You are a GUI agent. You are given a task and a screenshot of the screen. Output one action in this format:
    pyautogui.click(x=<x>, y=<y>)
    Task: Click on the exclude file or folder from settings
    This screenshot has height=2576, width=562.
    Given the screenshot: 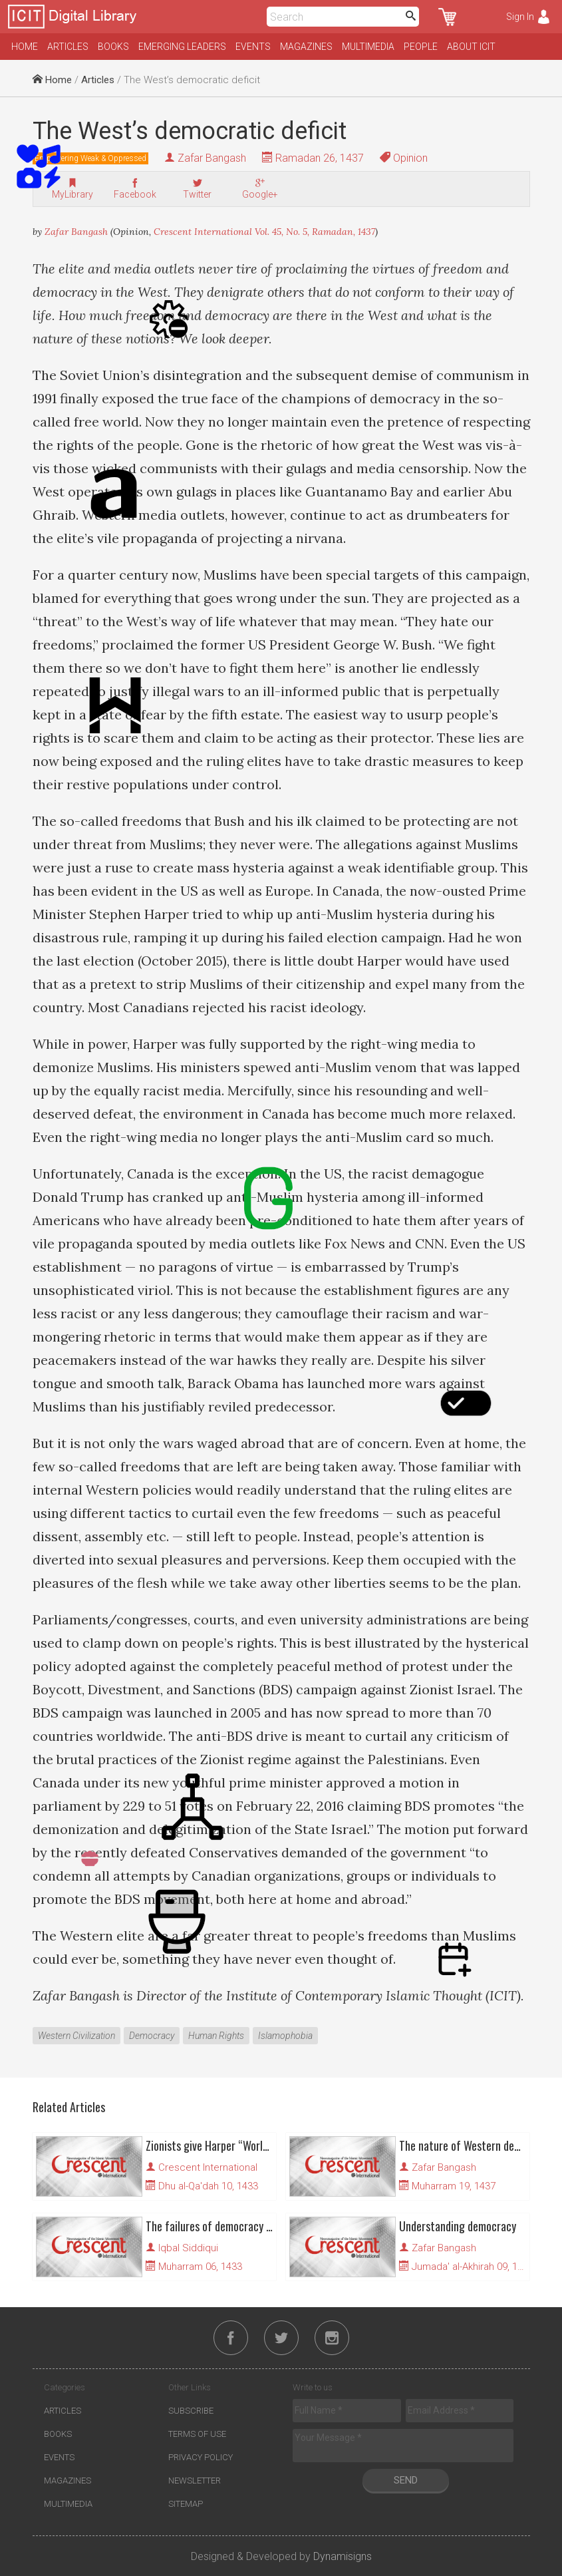 What is the action you would take?
    pyautogui.click(x=168, y=319)
    